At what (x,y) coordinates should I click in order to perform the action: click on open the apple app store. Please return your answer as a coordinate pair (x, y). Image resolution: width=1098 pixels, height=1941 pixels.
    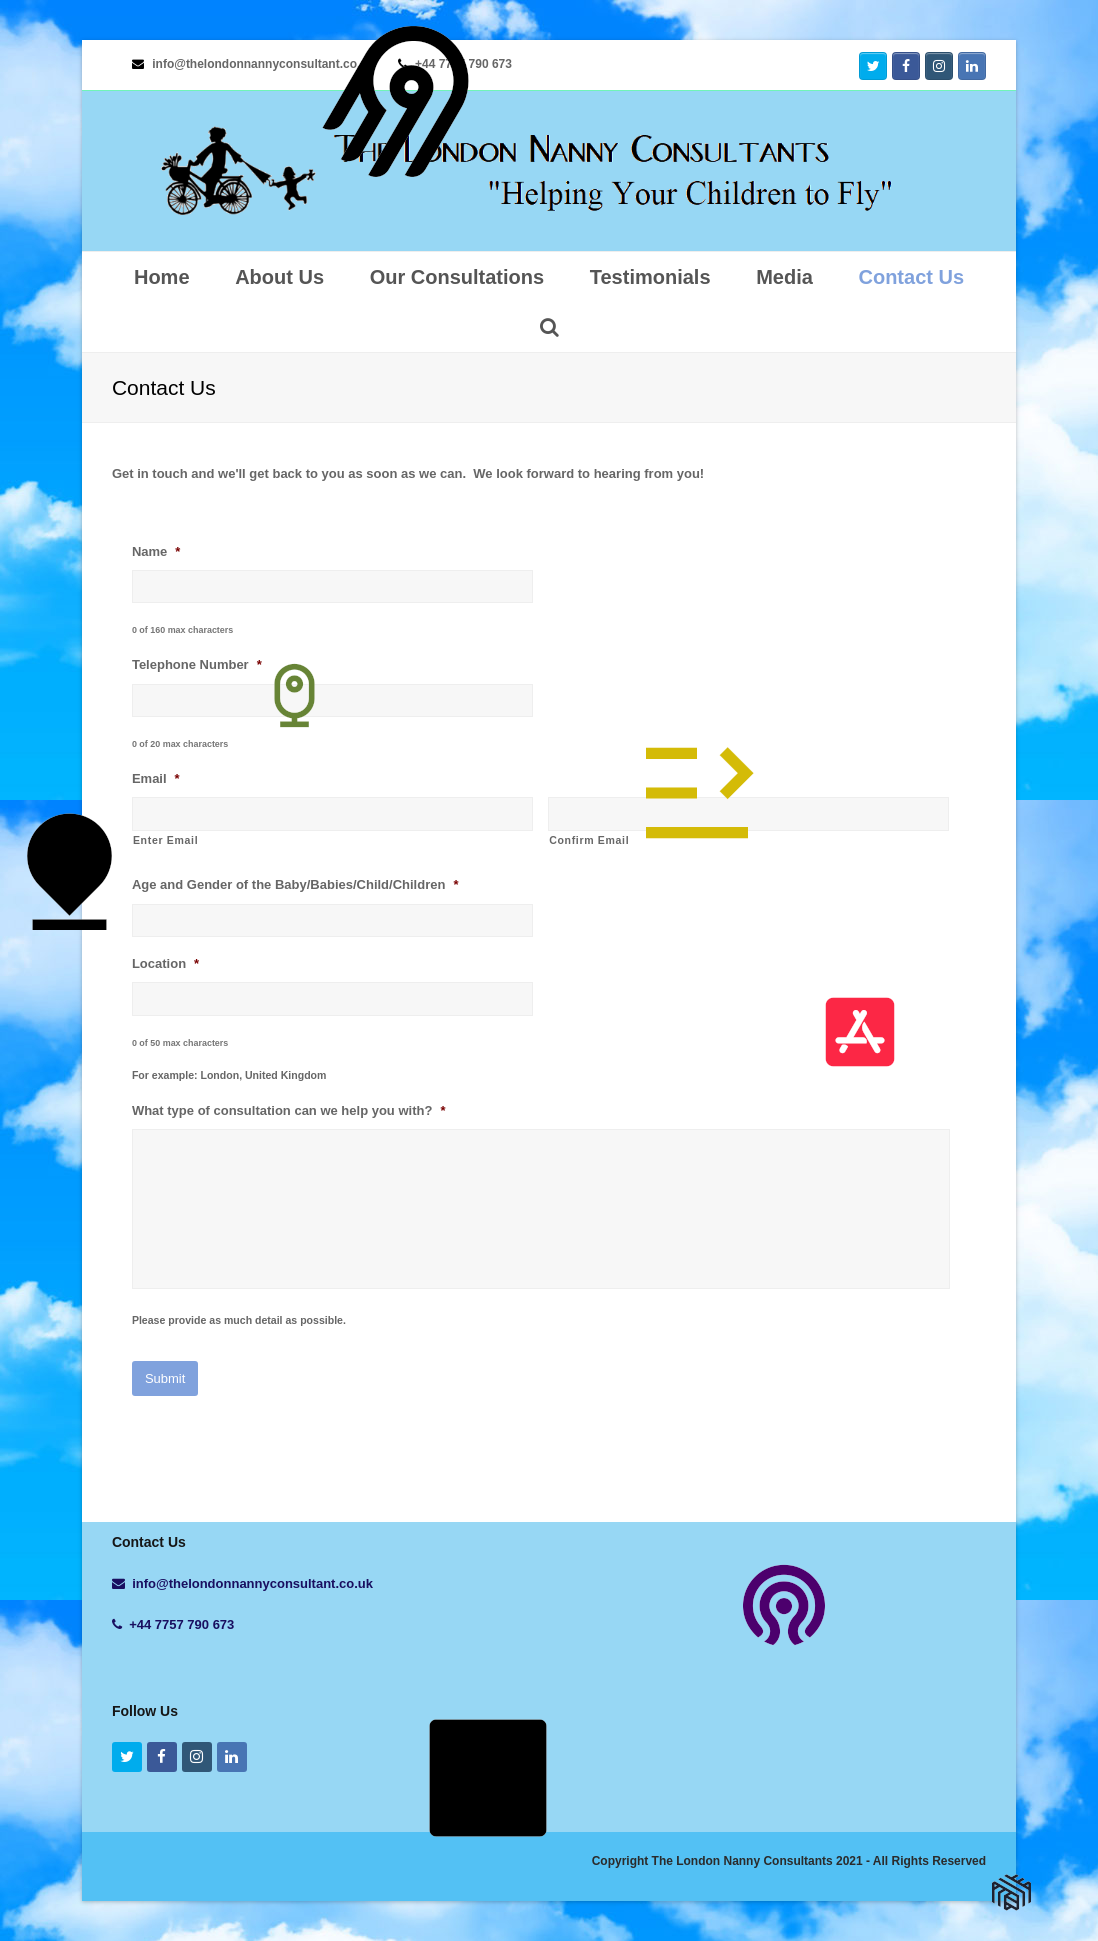
    Looking at the image, I should click on (860, 1032).